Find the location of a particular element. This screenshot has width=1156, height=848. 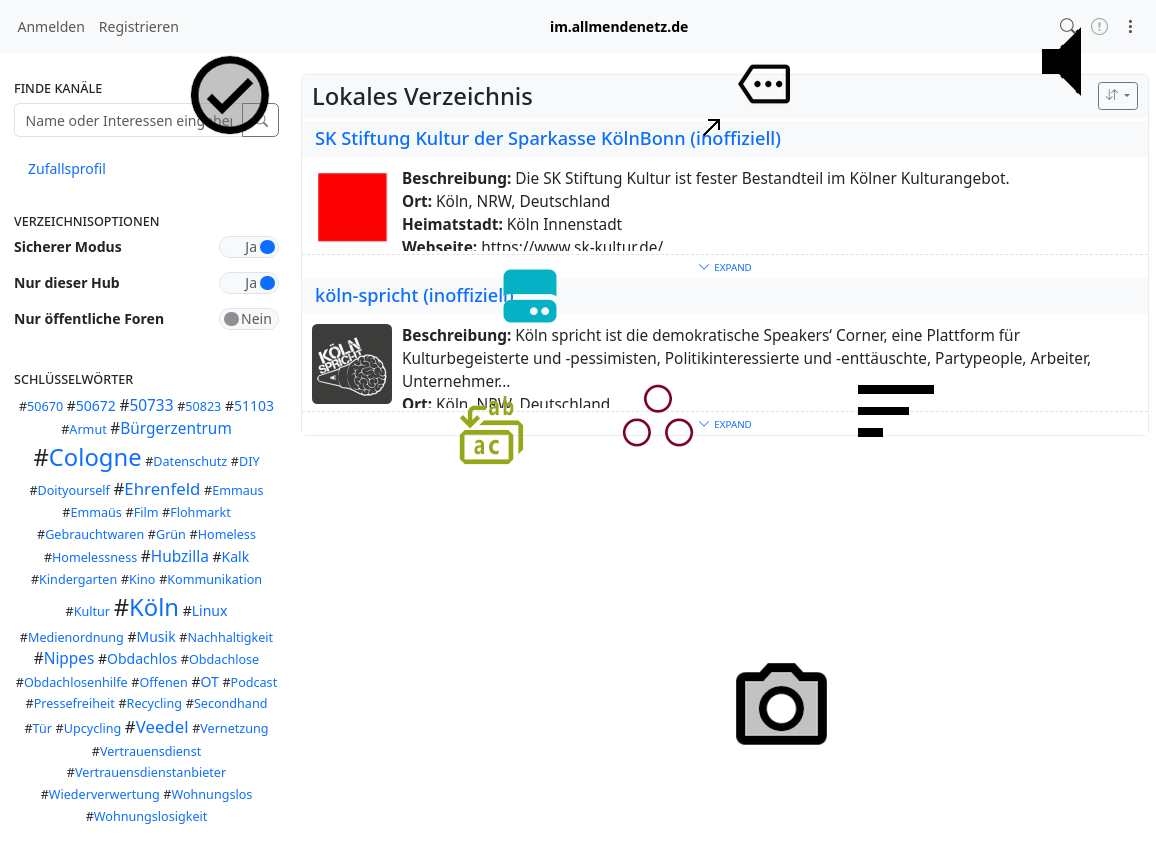

view more options or actions is located at coordinates (764, 84).